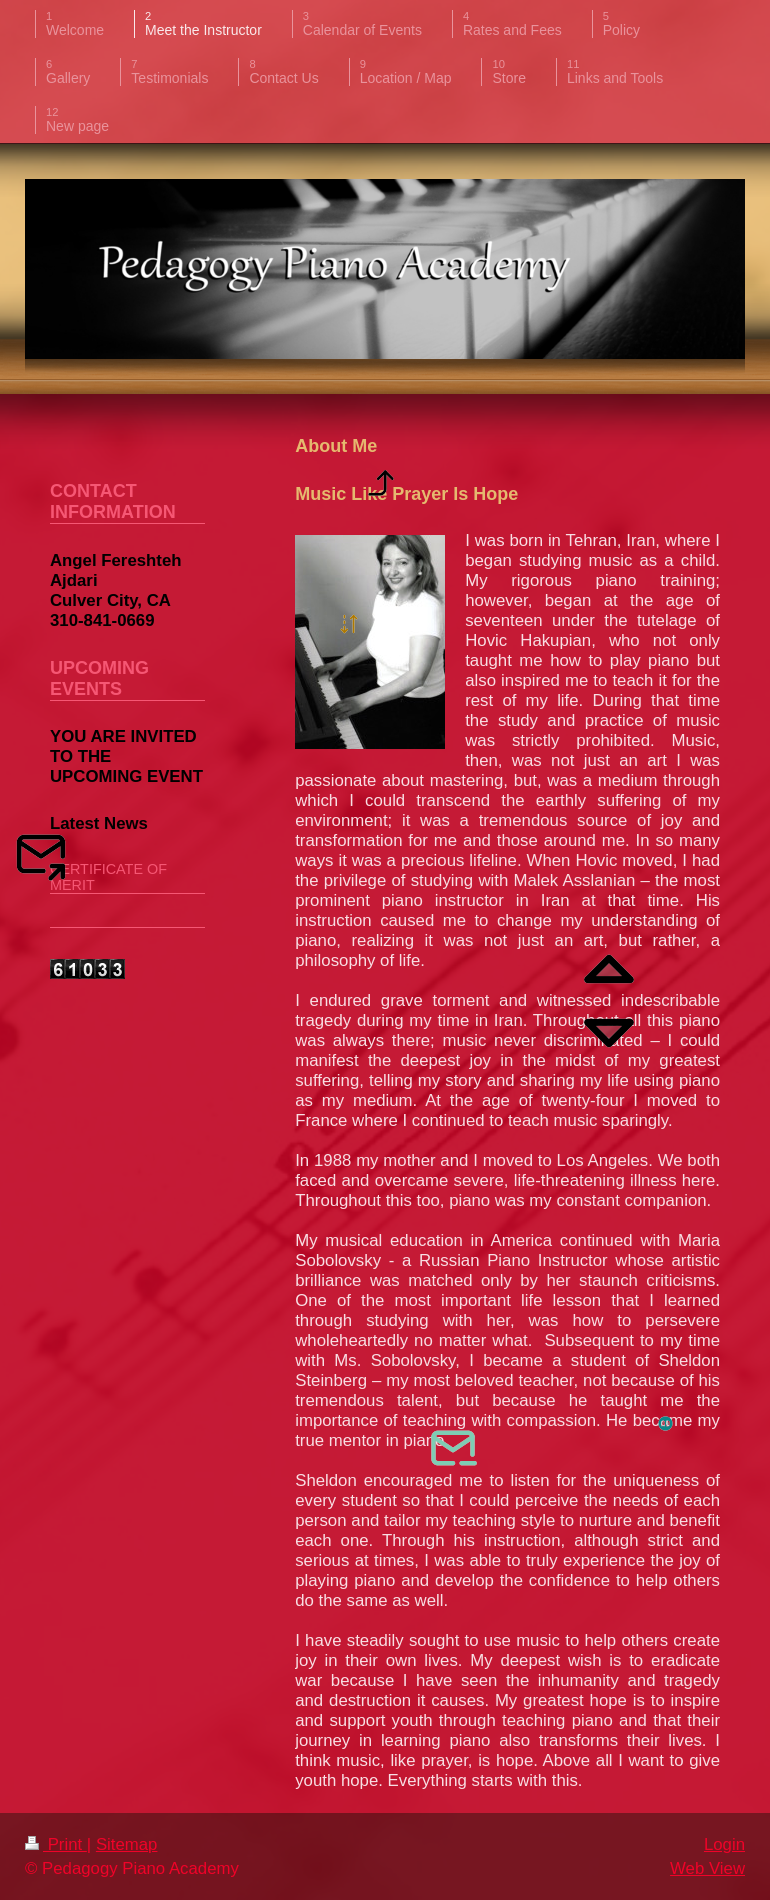 The height and width of the screenshot is (1900, 770). I want to click on upload or transfer data upward, so click(349, 624).